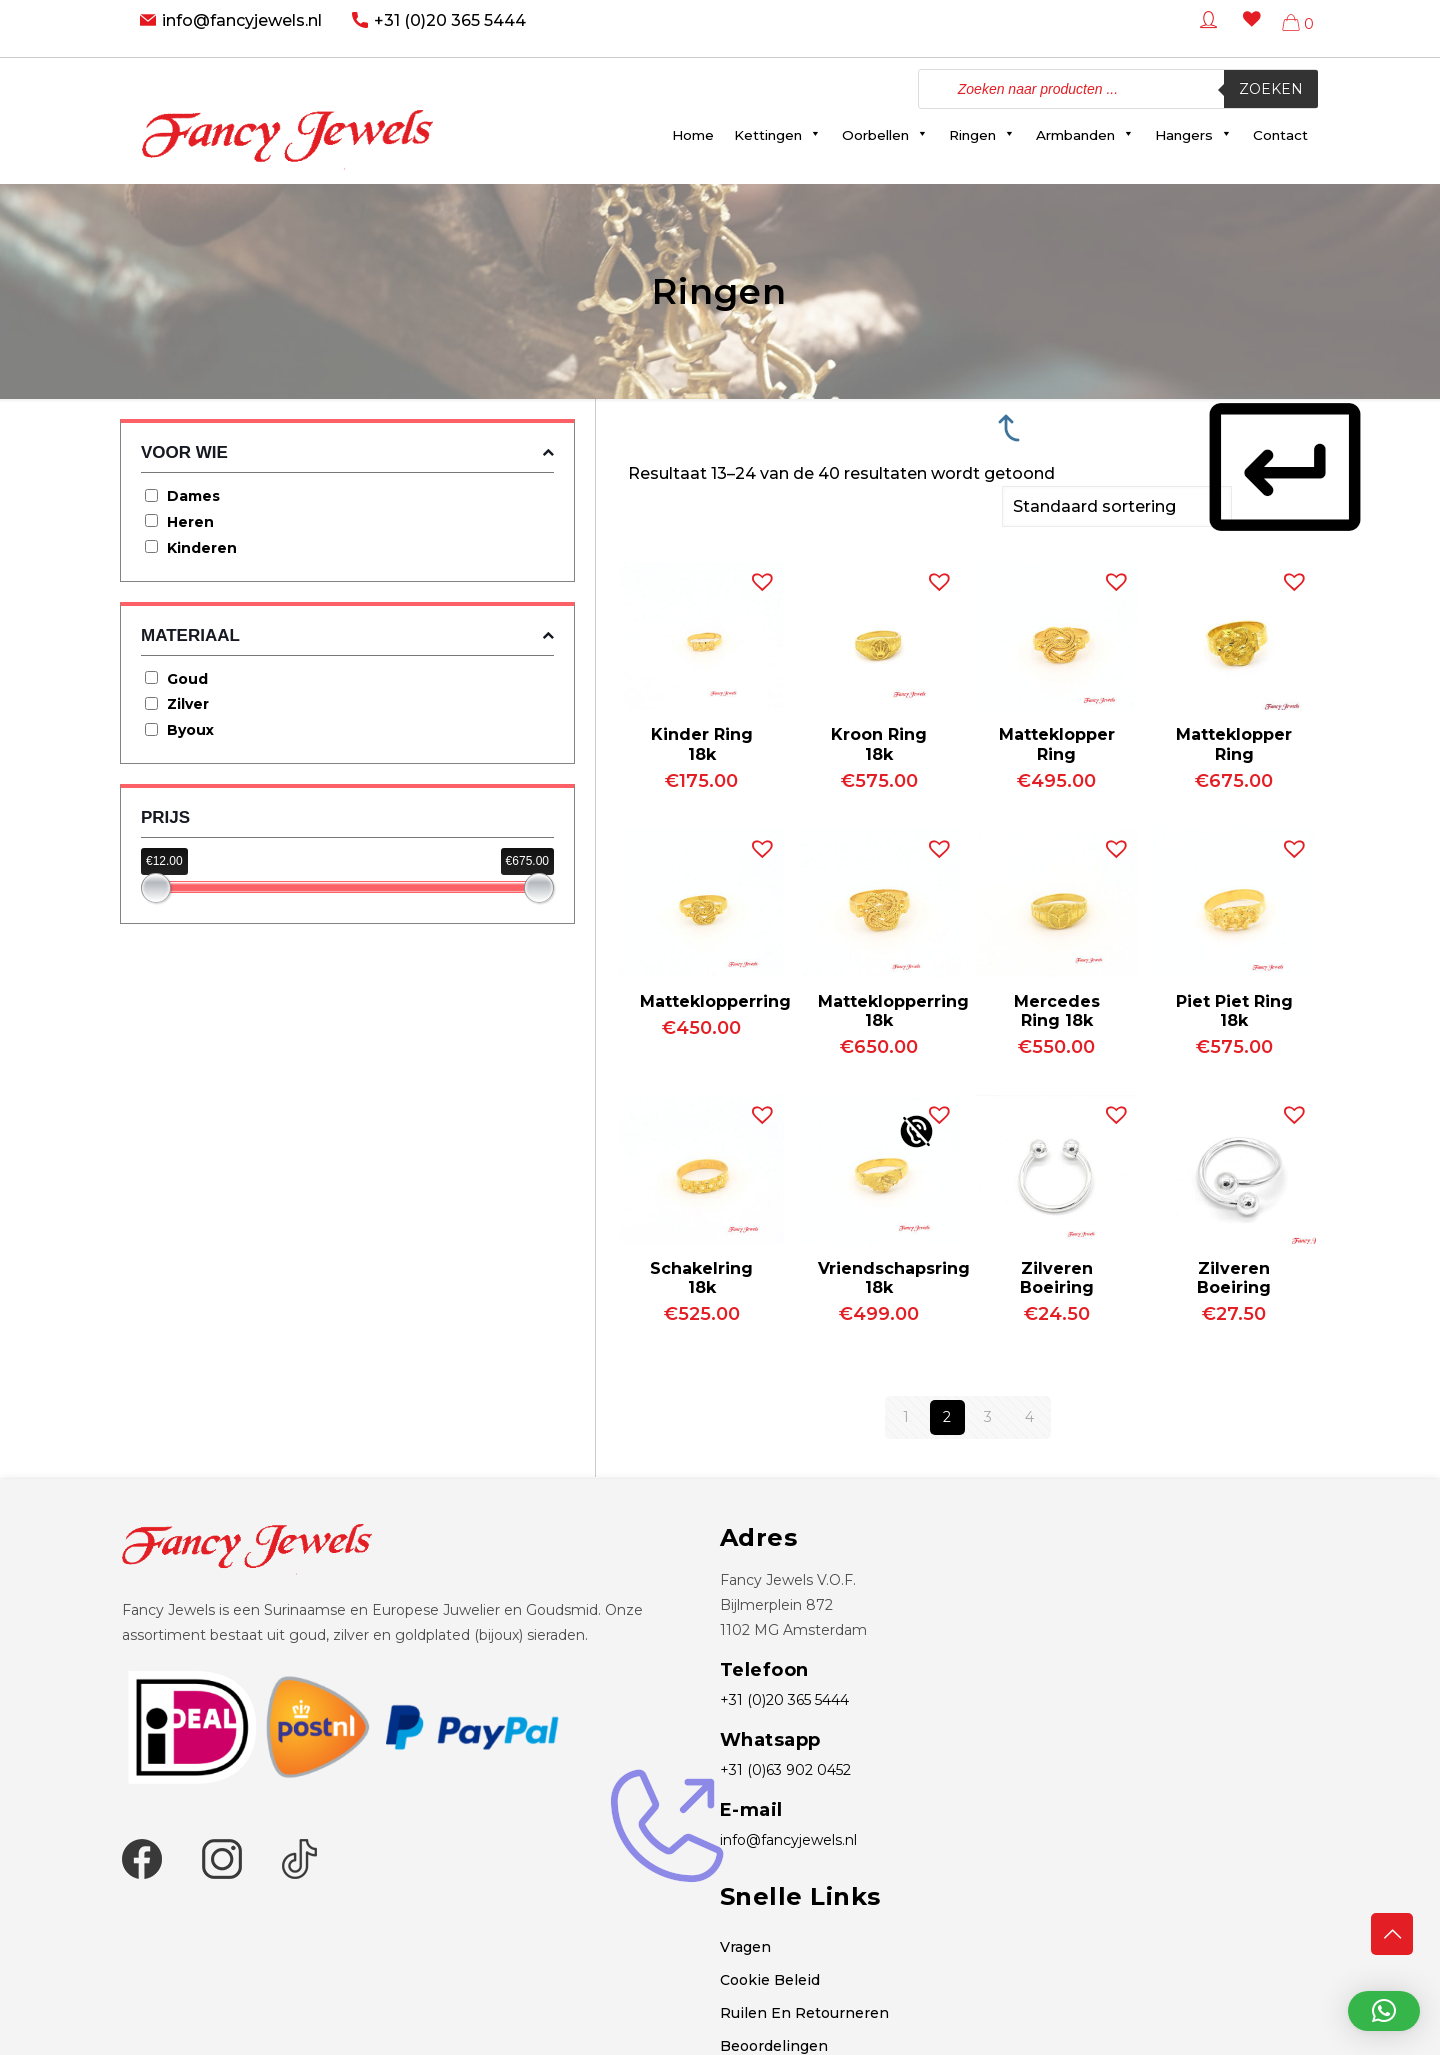 Image resolution: width=1440 pixels, height=2055 pixels. I want to click on make an outgoing call, so click(669, 1823).